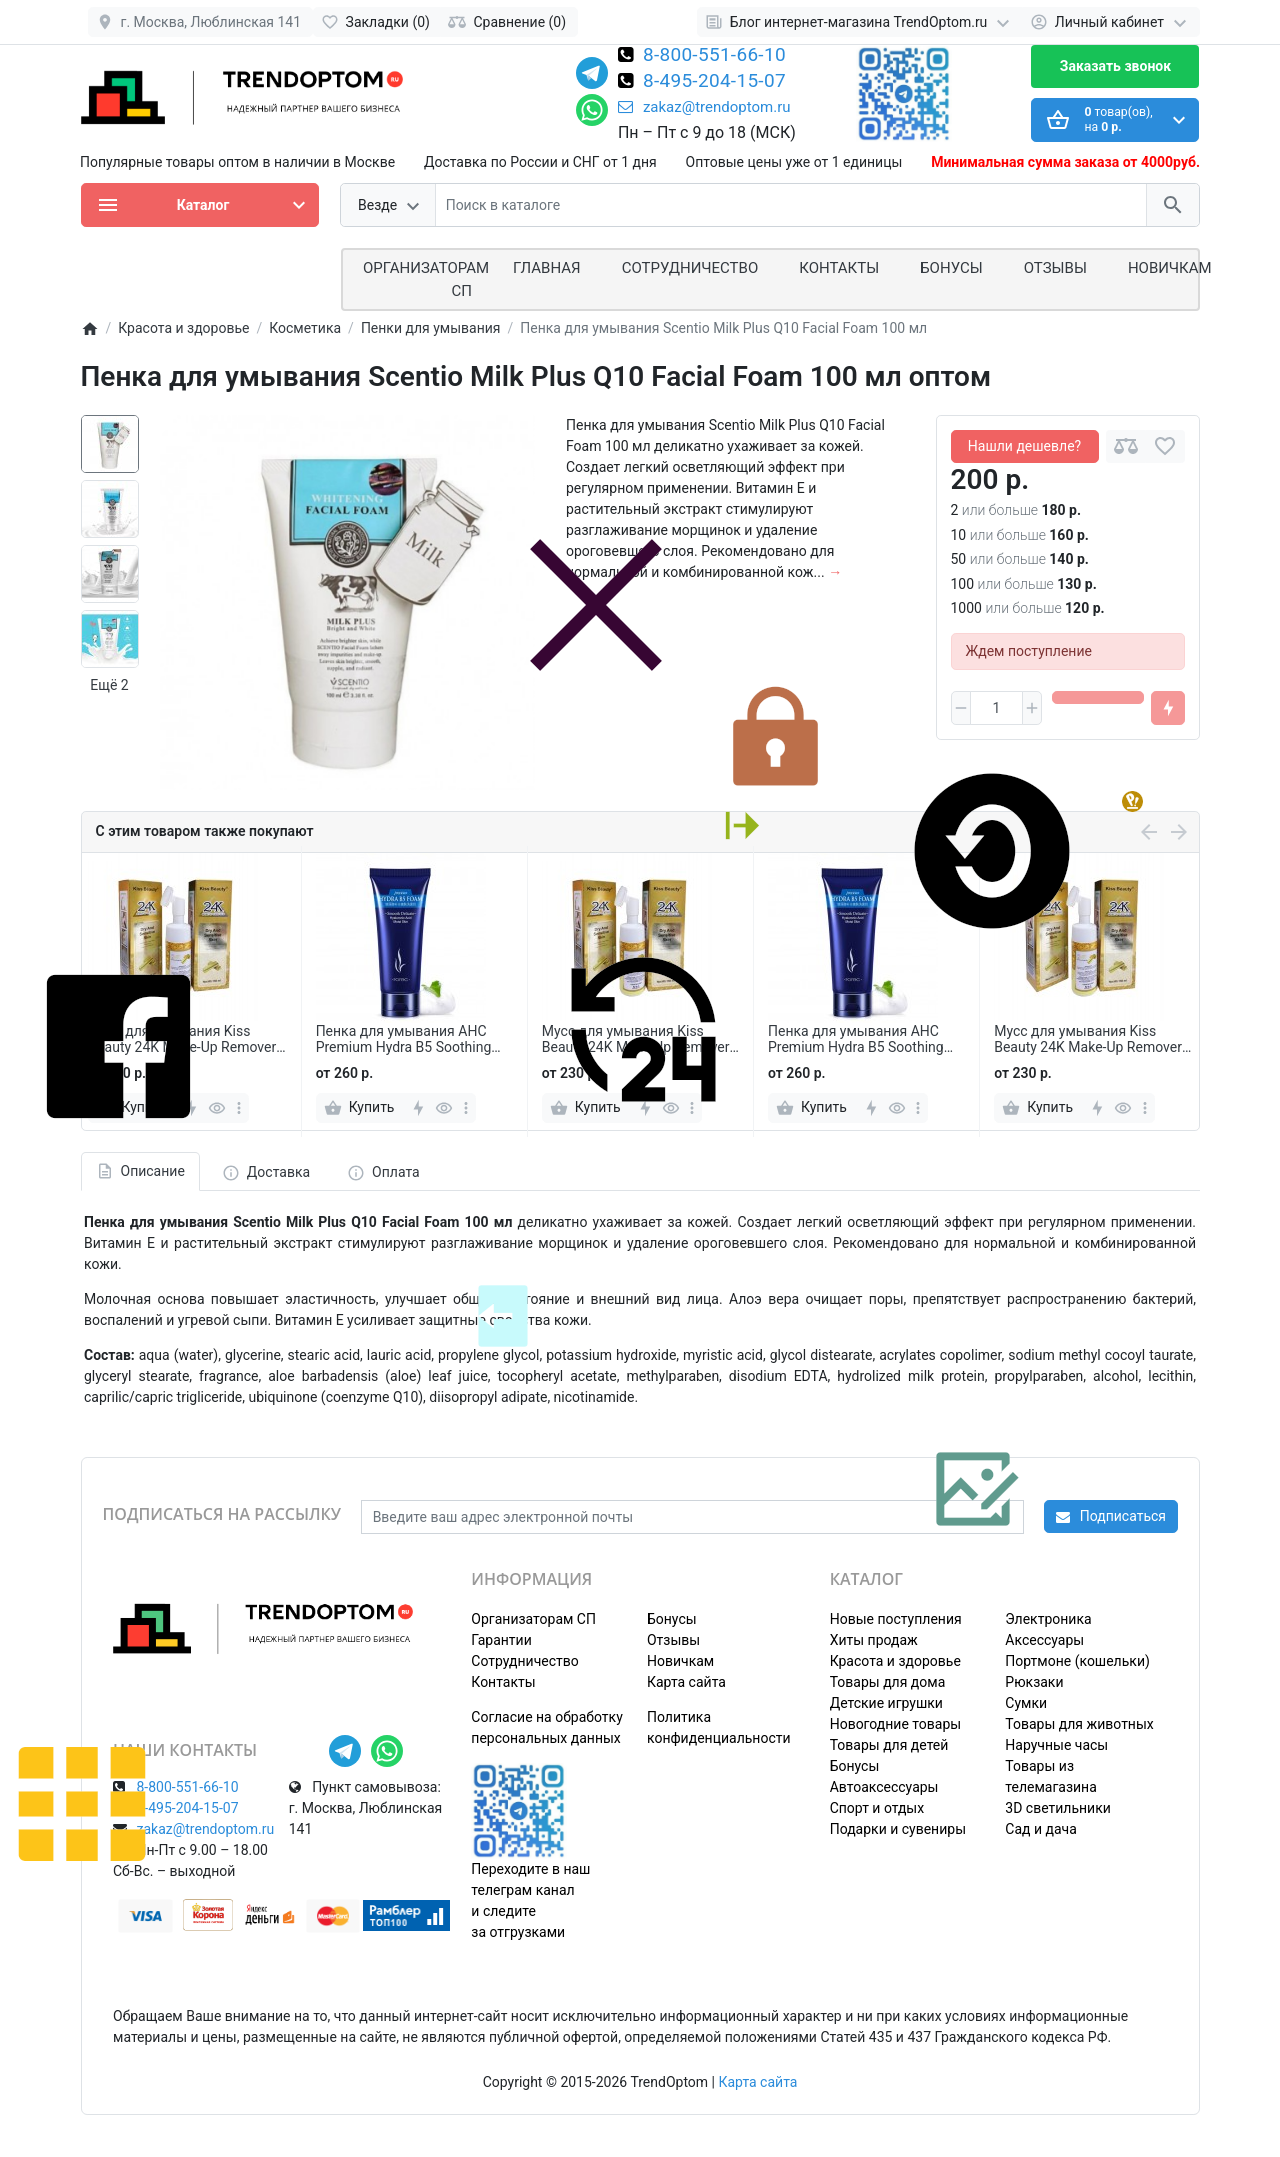 This screenshot has width=1280, height=2157. What do you see at coordinates (1132, 801) in the screenshot?
I see `pop!_os linux distribution logo` at bounding box center [1132, 801].